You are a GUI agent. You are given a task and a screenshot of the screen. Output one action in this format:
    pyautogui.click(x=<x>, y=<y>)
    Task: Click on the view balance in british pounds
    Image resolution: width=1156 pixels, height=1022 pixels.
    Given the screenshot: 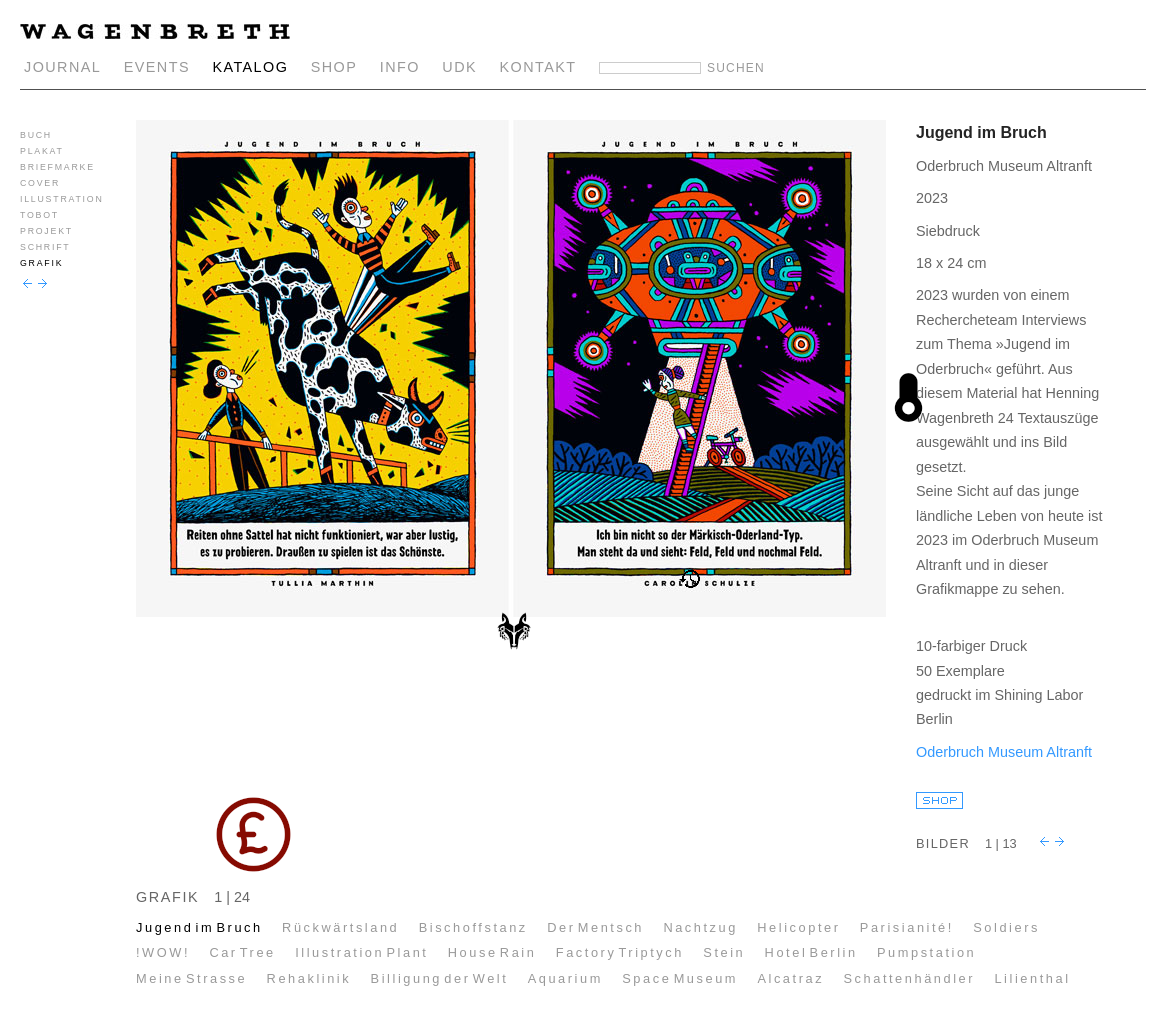 What is the action you would take?
    pyautogui.click(x=253, y=834)
    